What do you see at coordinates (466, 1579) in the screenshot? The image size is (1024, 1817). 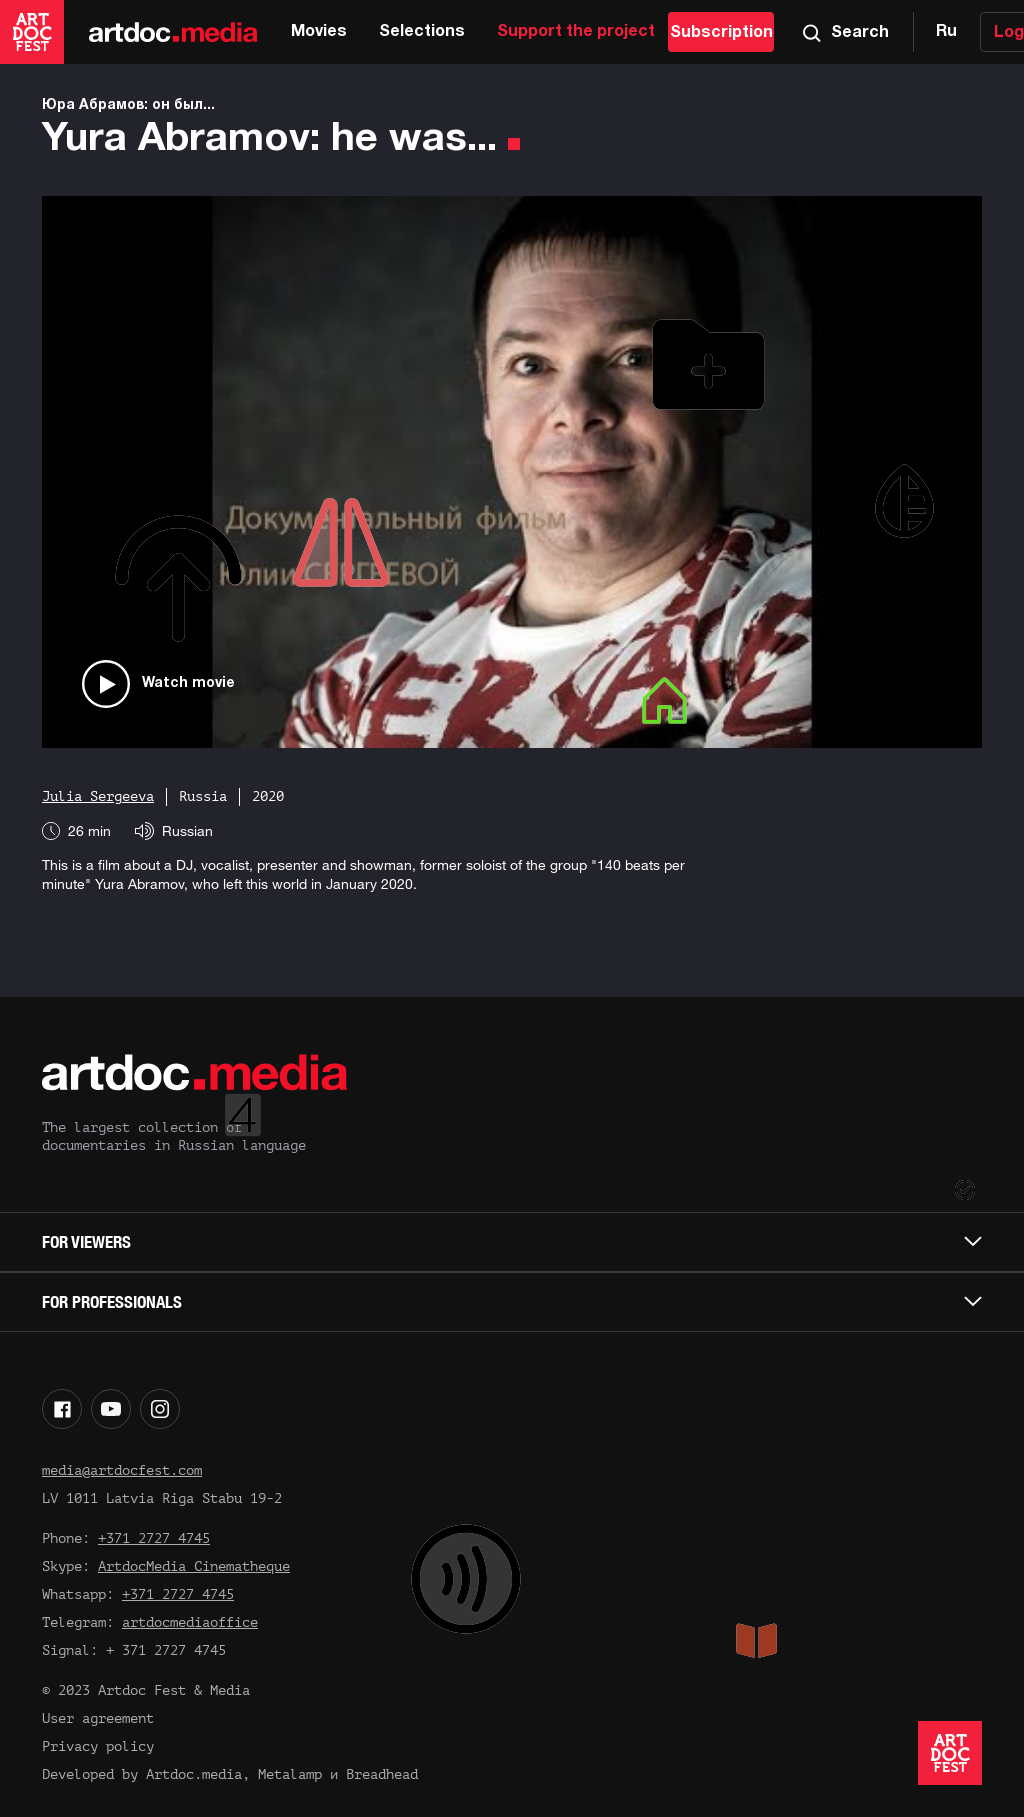 I see `tap to pay with contactless payment` at bounding box center [466, 1579].